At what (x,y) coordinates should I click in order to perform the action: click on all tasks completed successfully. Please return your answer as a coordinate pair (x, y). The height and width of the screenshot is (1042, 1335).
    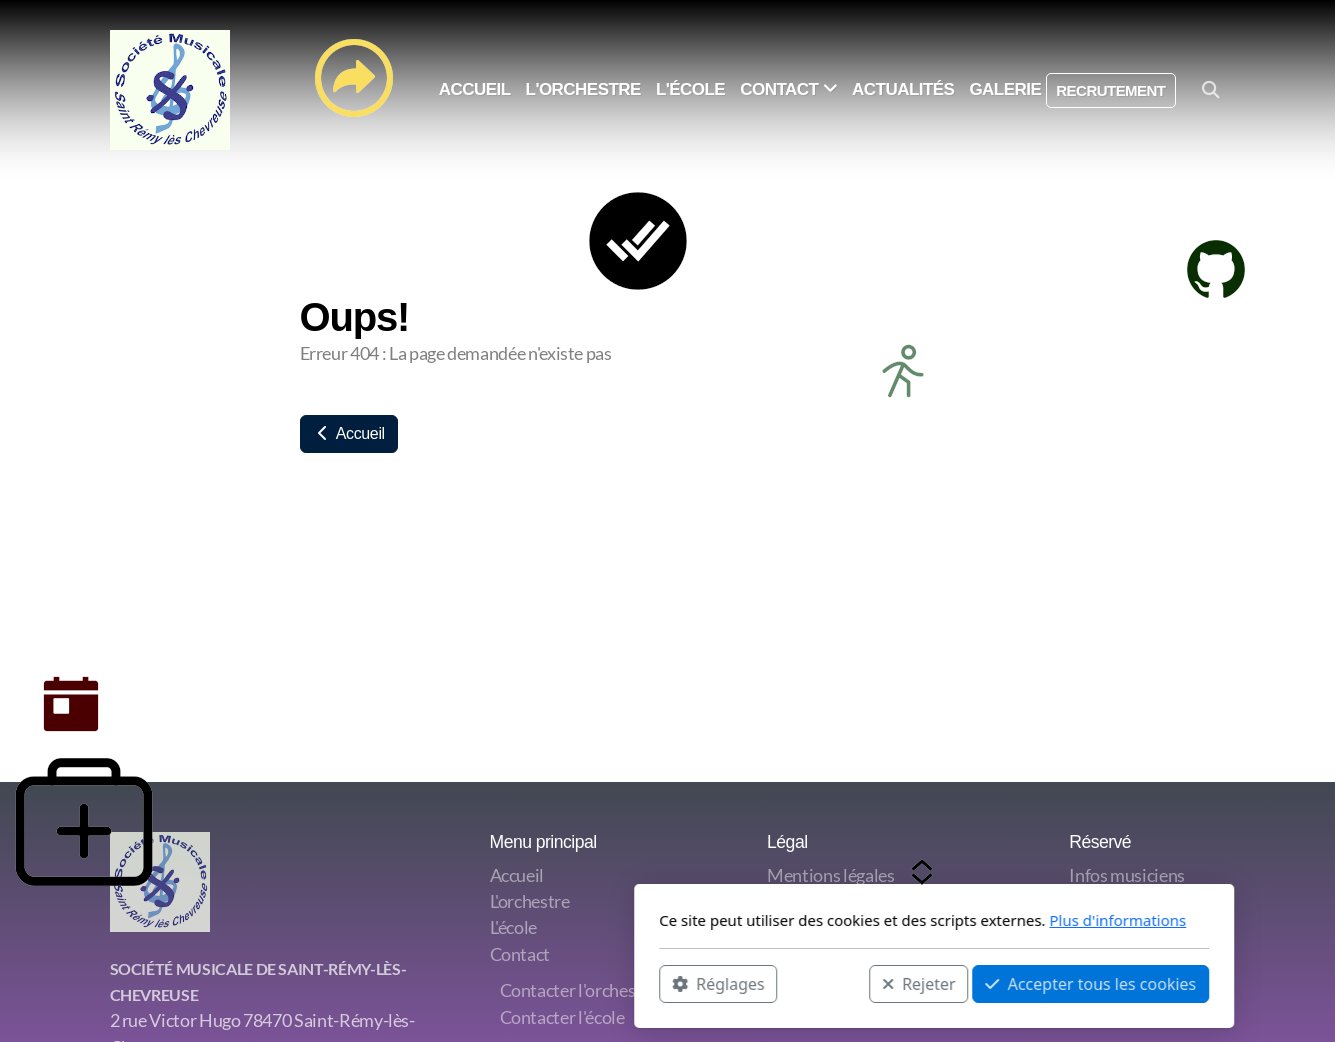
    Looking at the image, I should click on (638, 241).